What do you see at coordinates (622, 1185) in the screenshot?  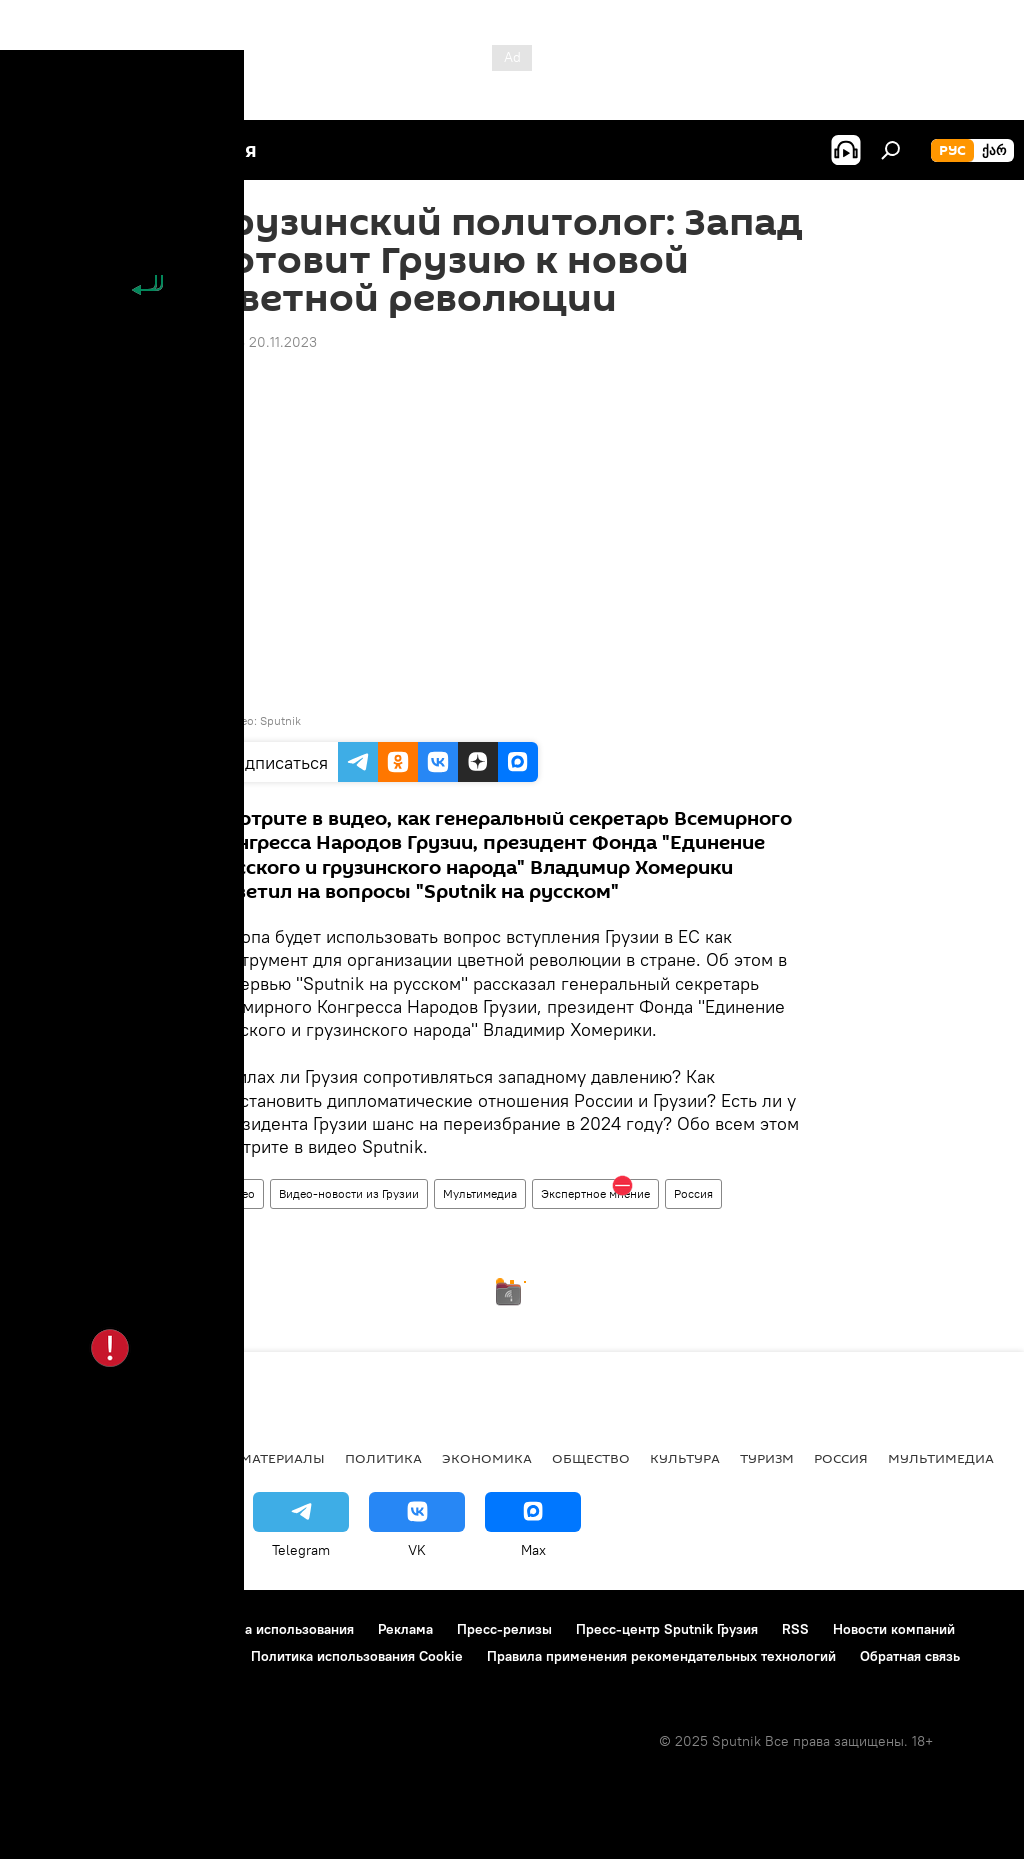 I see `indicates an error or failed action` at bounding box center [622, 1185].